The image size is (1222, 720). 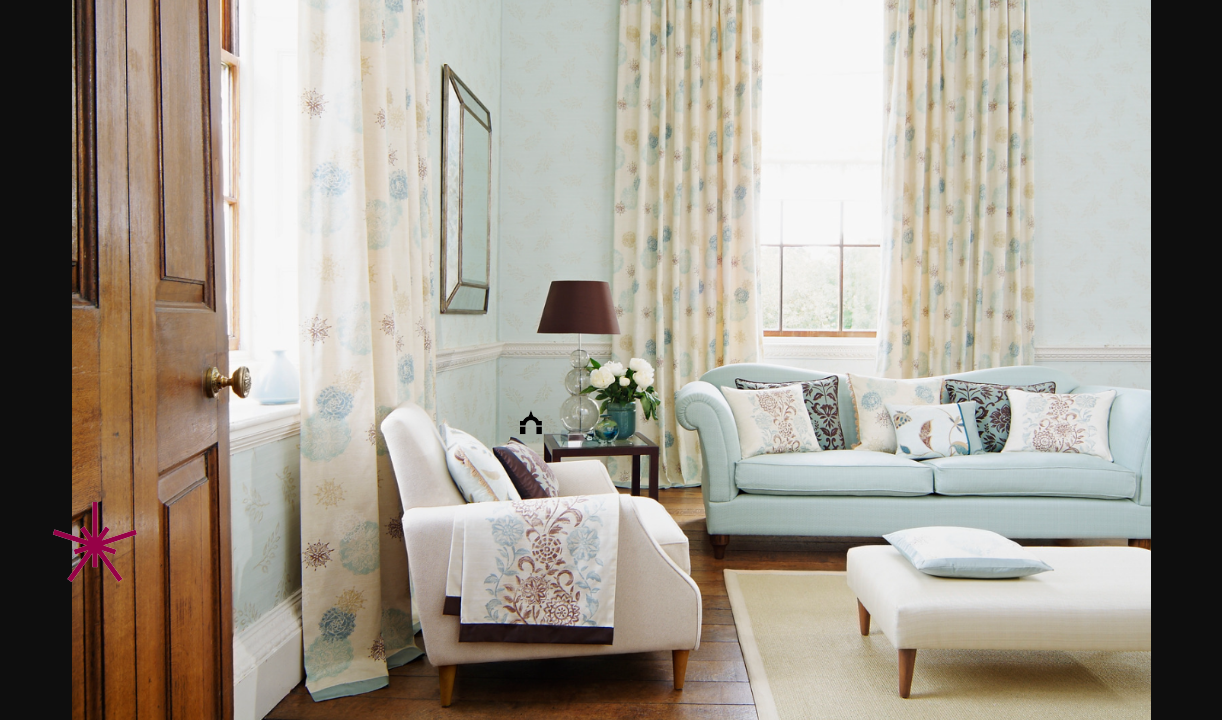 I want to click on activate laser or beam attack, so click(x=95, y=542).